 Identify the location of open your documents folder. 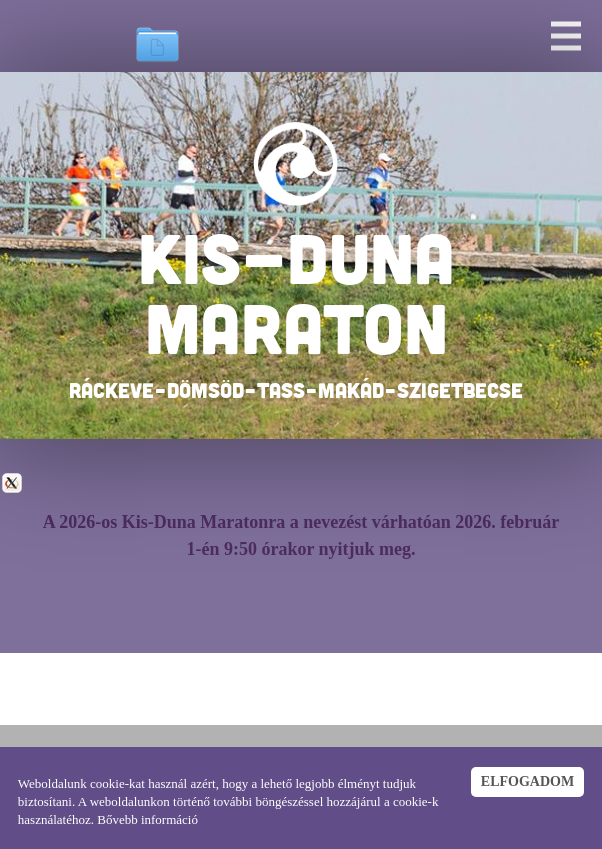
(157, 44).